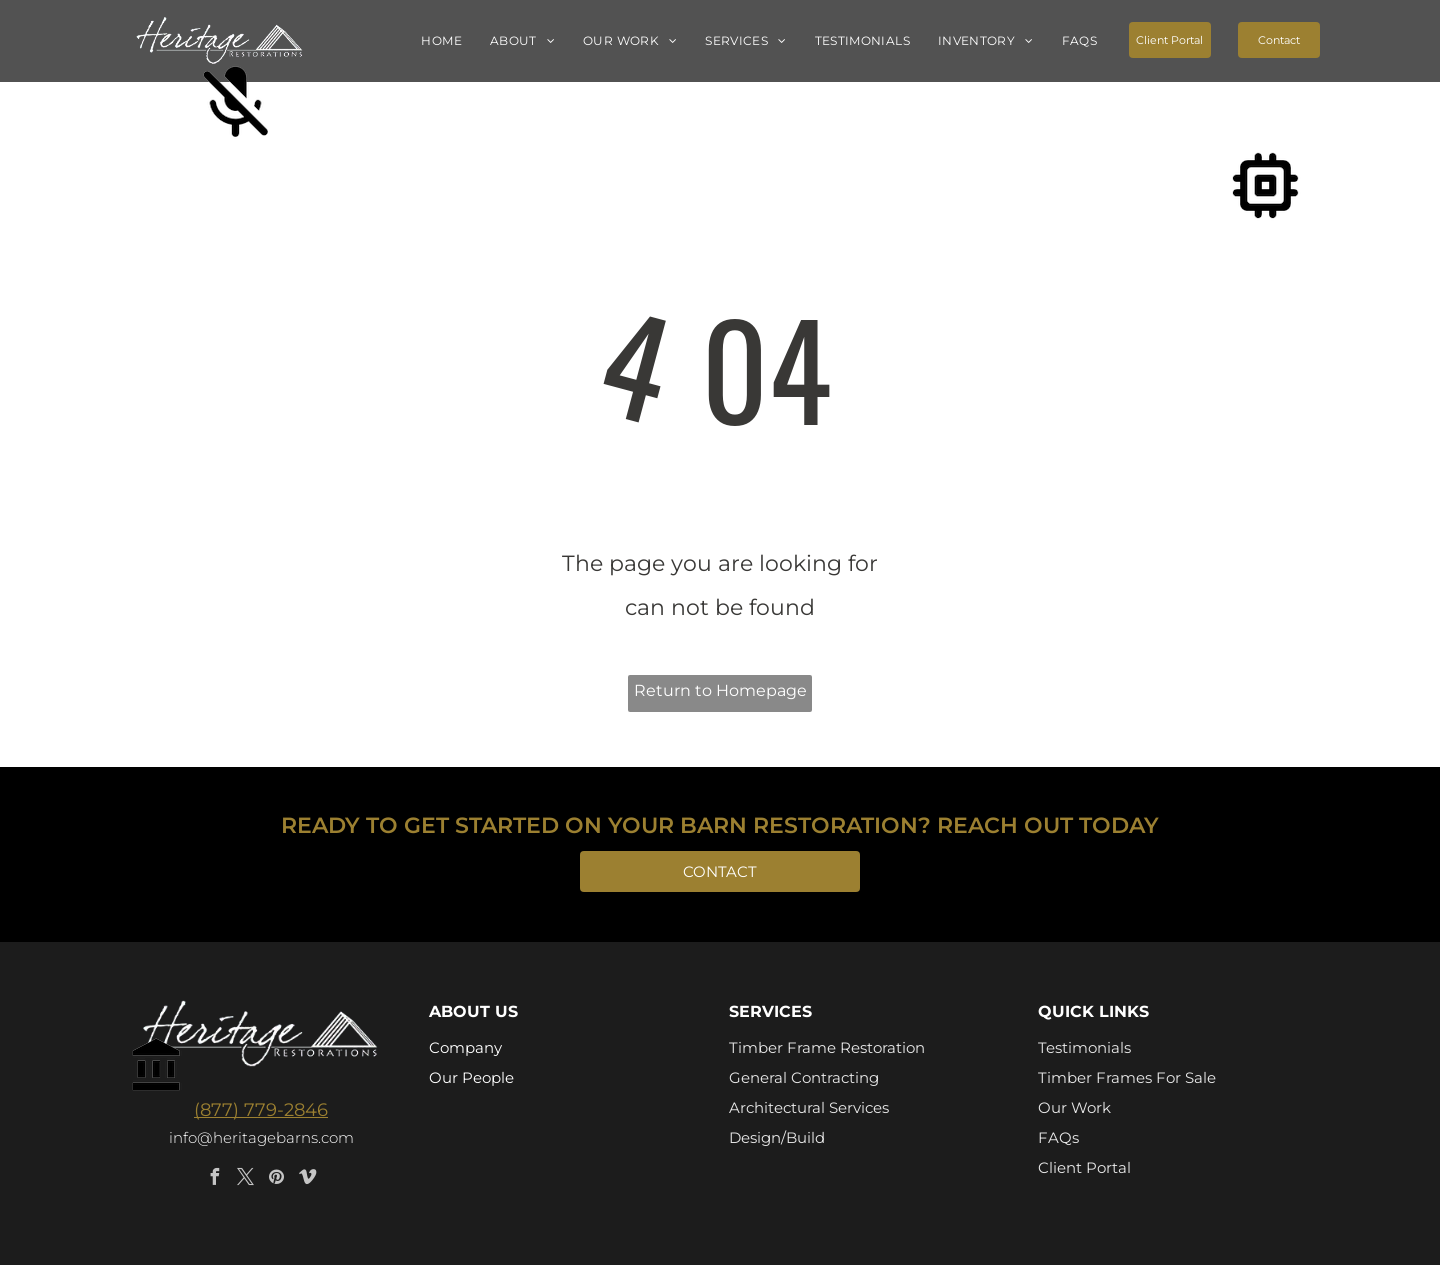 This screenshot has width=1440, height=1265. I want to click on view device memory or RAM usage, so click(1265, 185).